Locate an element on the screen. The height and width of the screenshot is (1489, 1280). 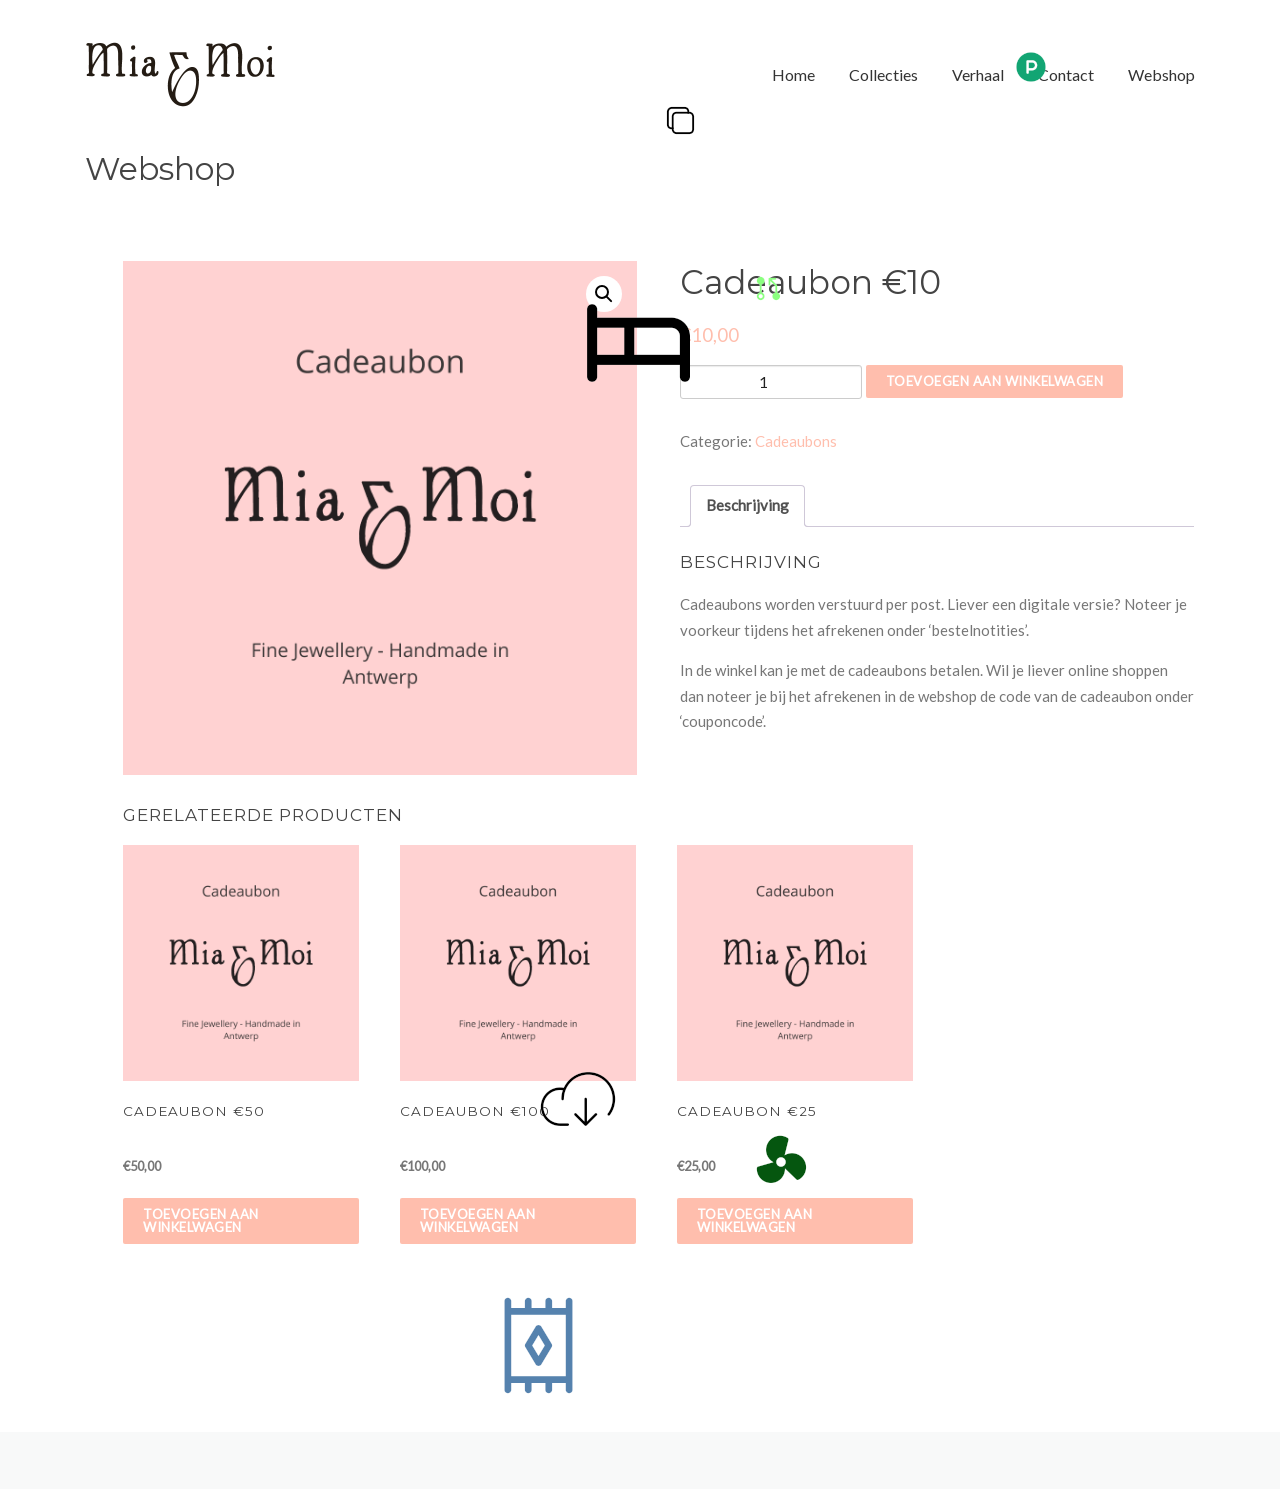
view rug or carpet options is located at coordinates (538, 1345).